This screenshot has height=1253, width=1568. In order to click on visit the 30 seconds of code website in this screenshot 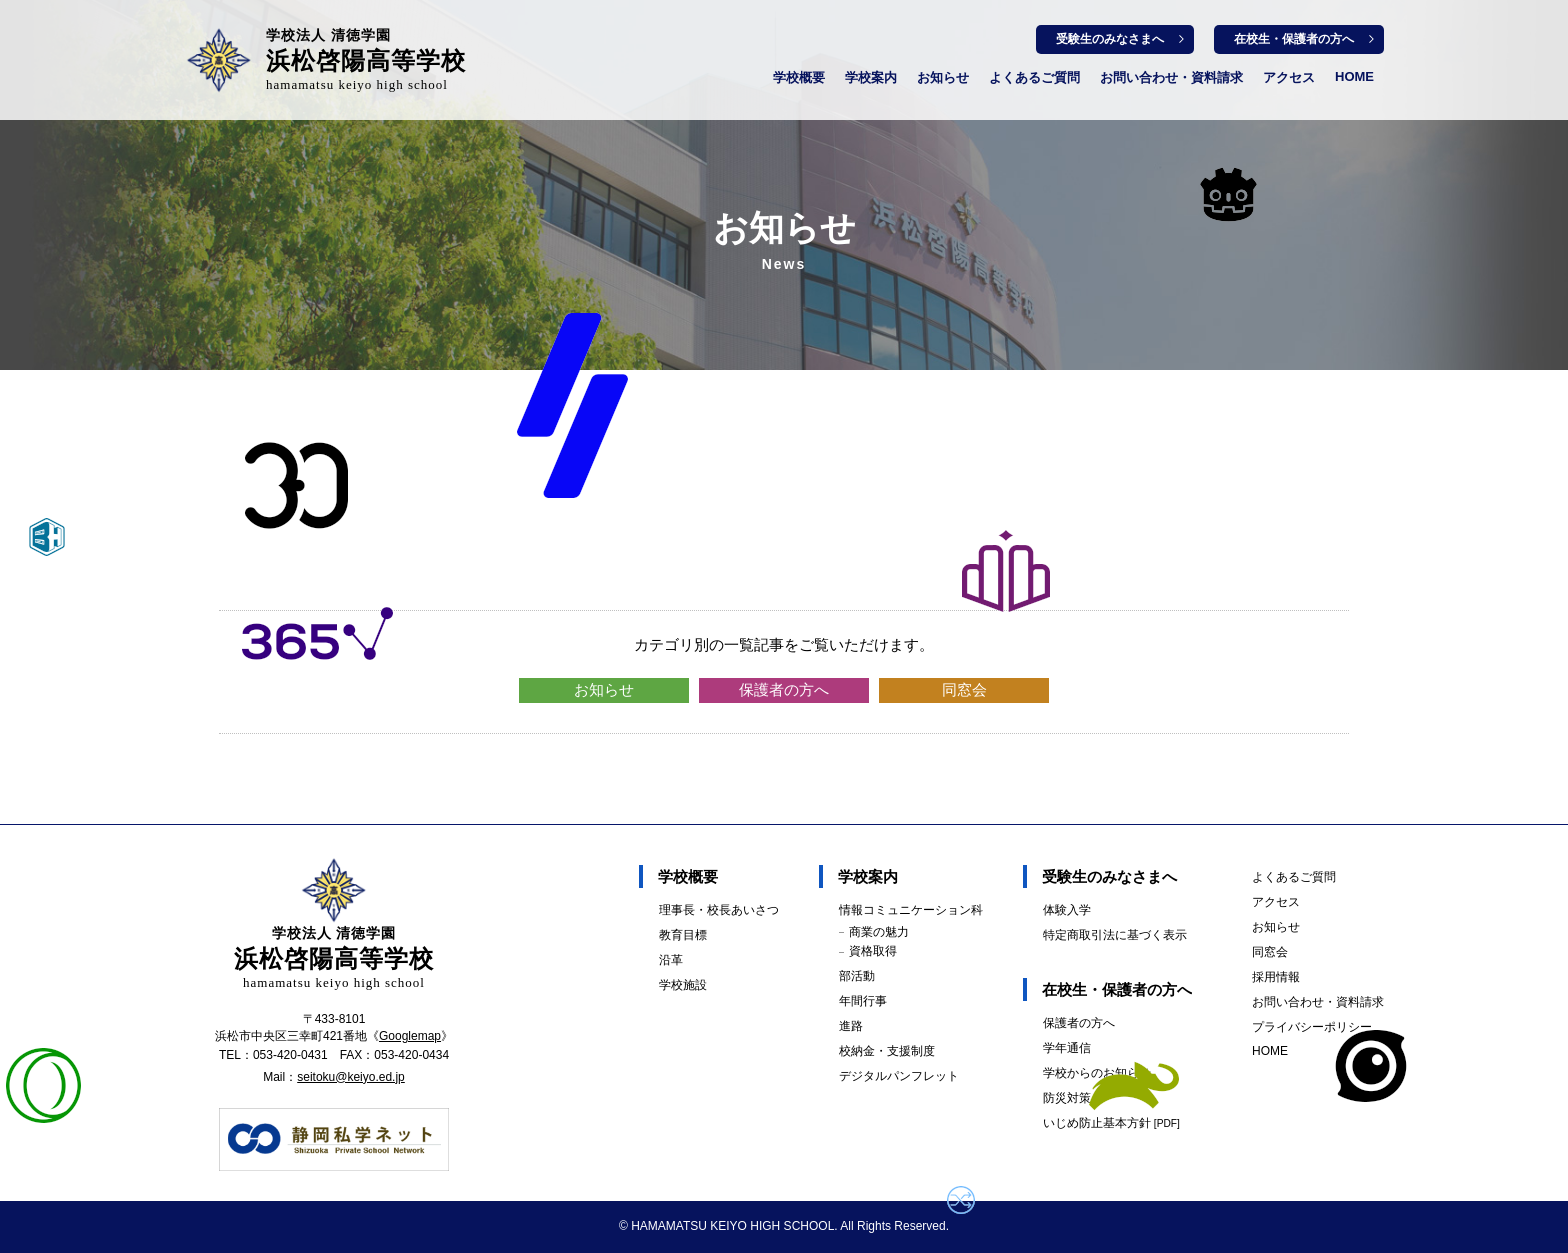, I will do `click(296, 485)`.